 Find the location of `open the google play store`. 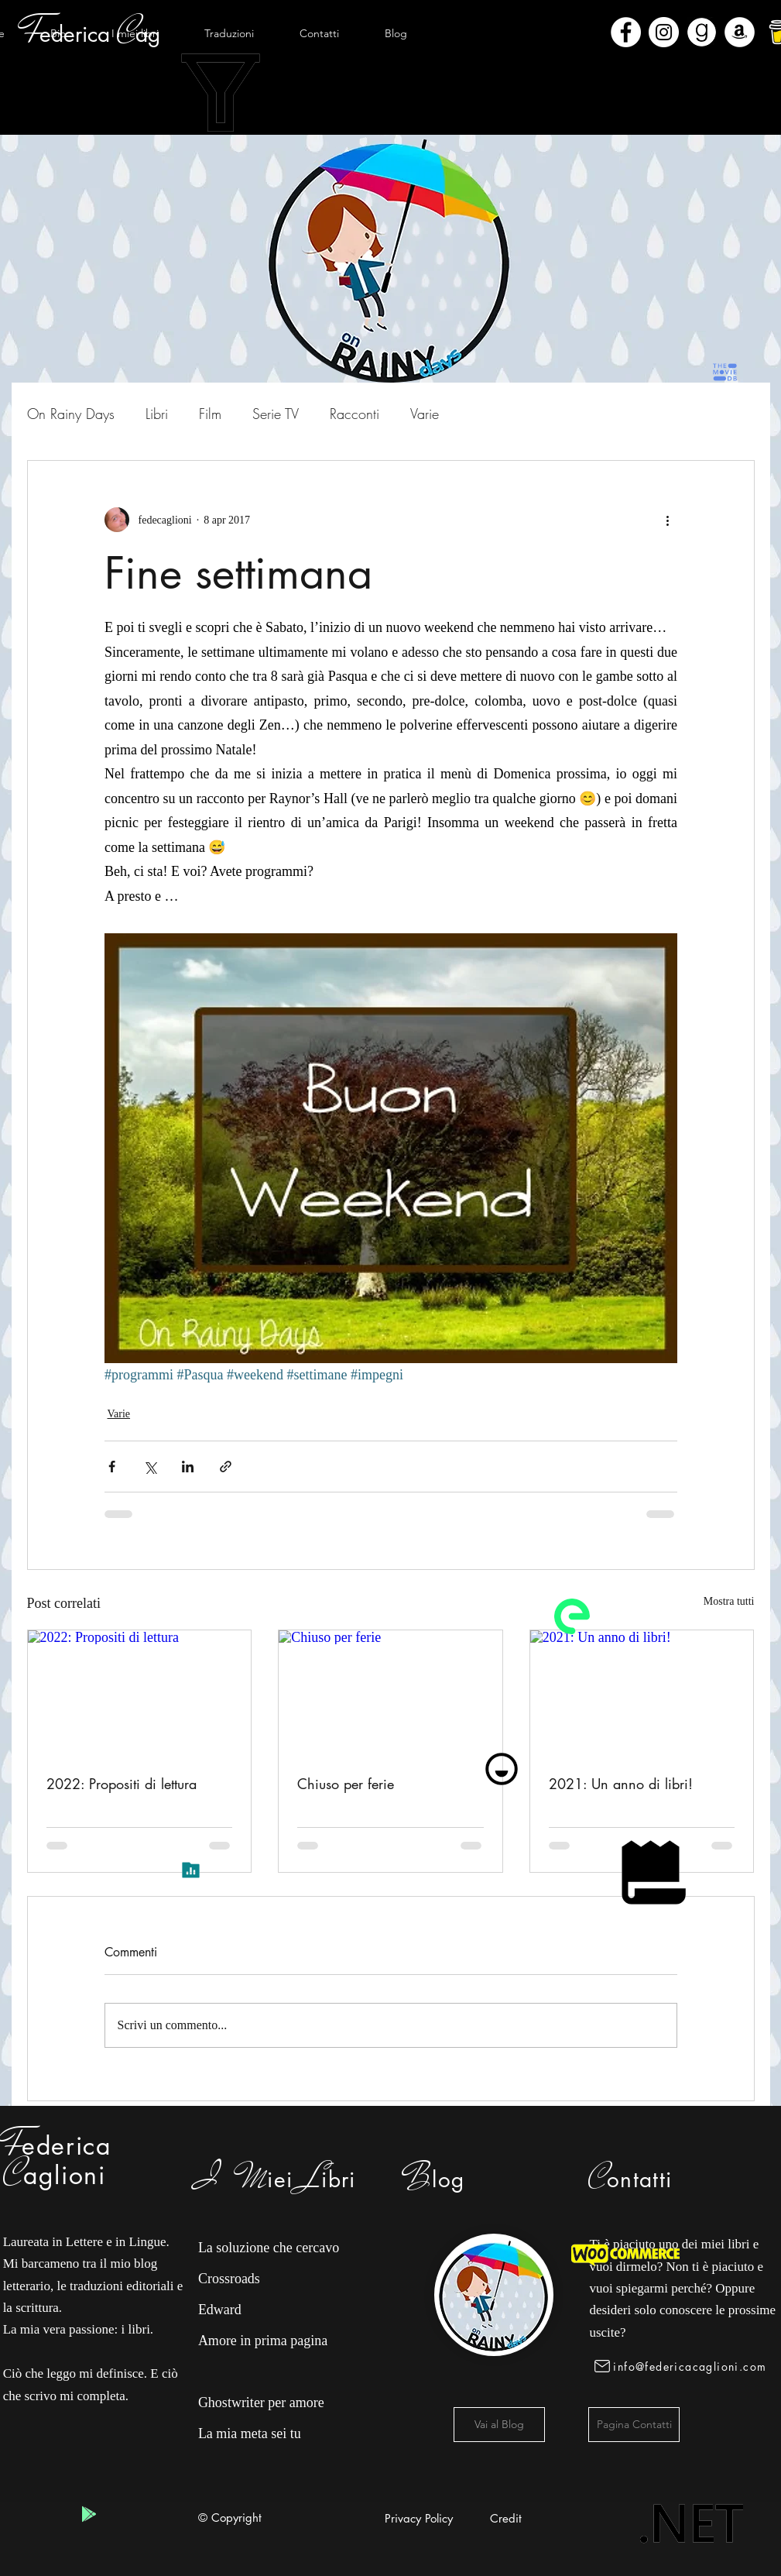

open the google play store is located at coordinates (89, 2514).